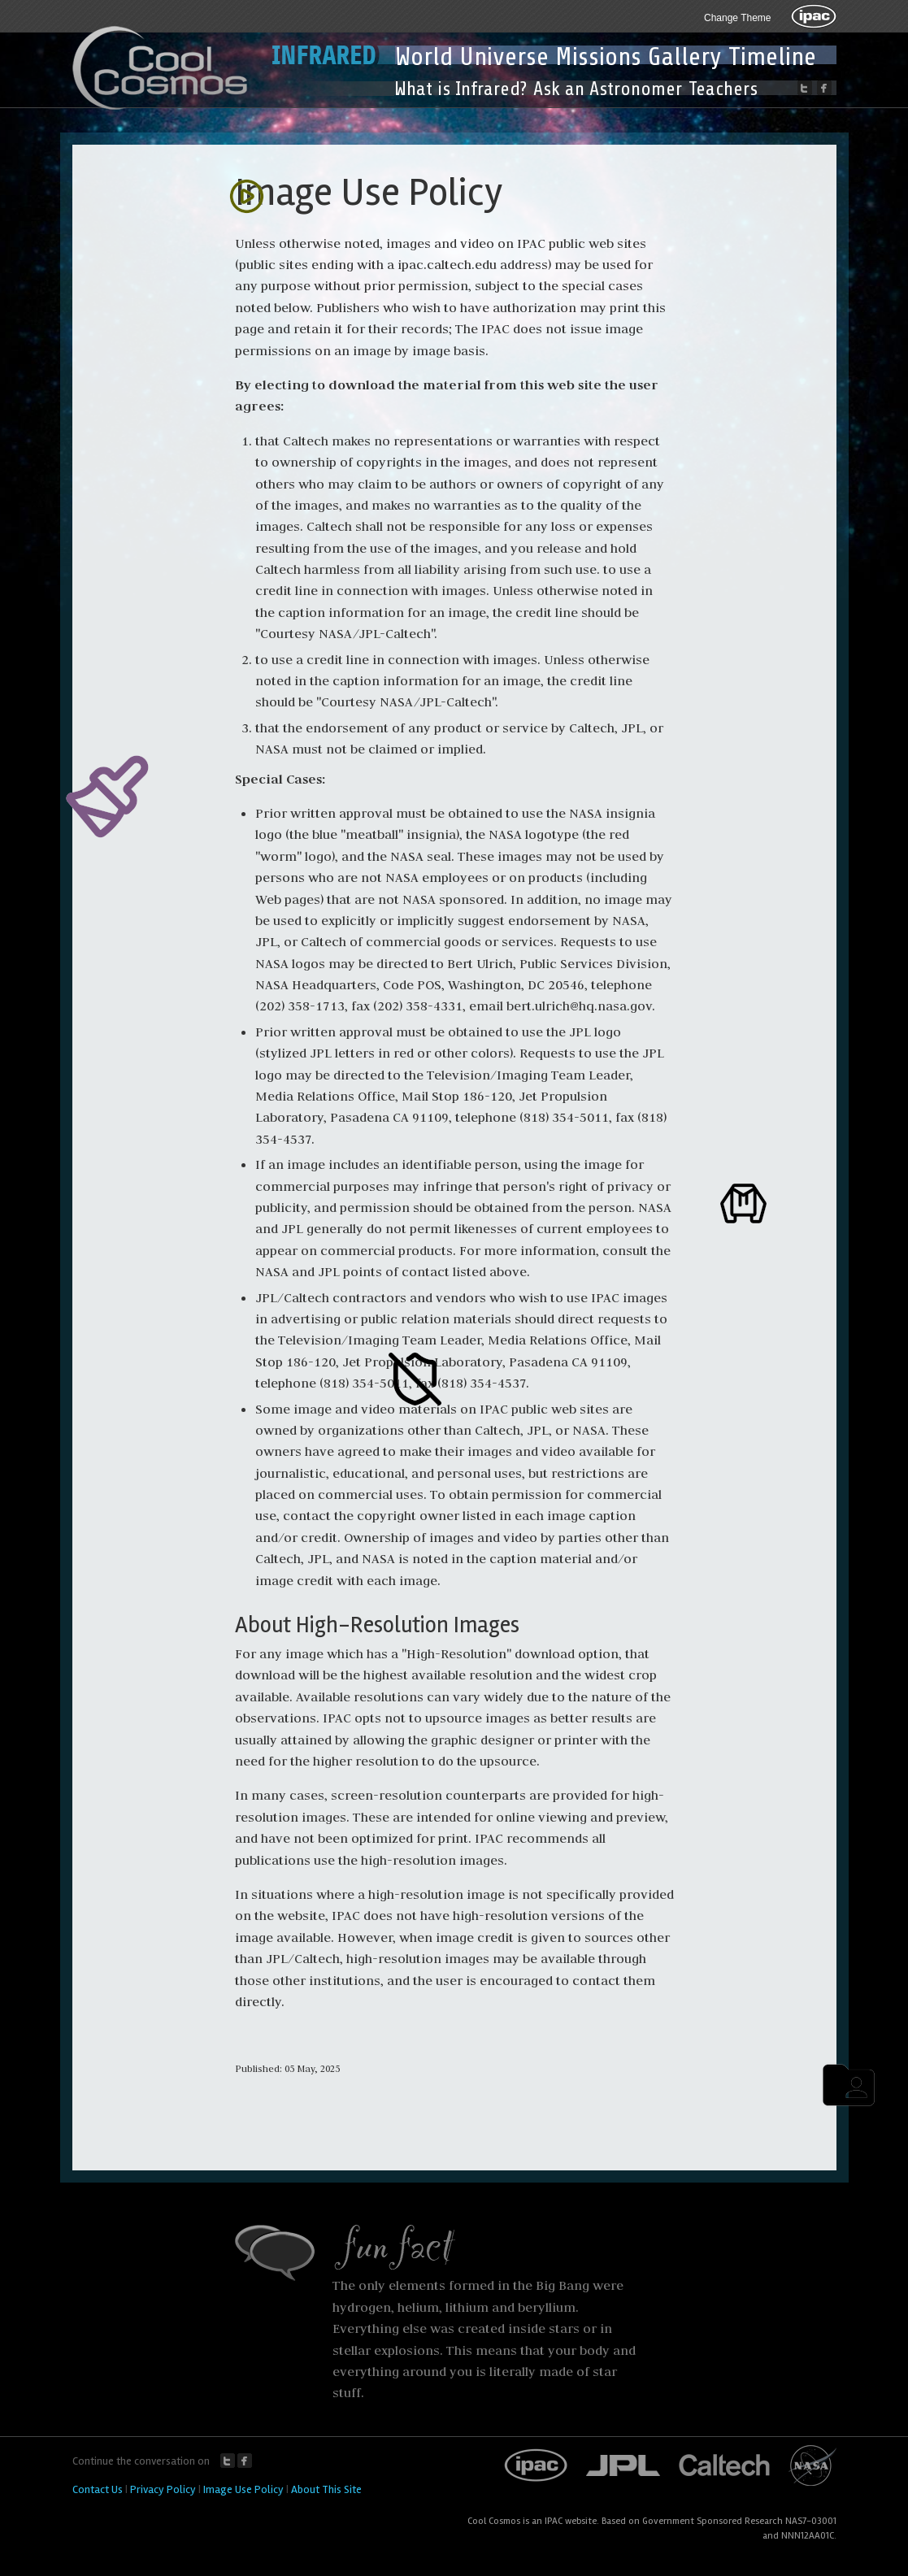 The height and width of the screenshot is (2576, 908). Describe the element at coordinates (107, 797) in the screenshot. I see `customize appearance or theme settings` at that location.